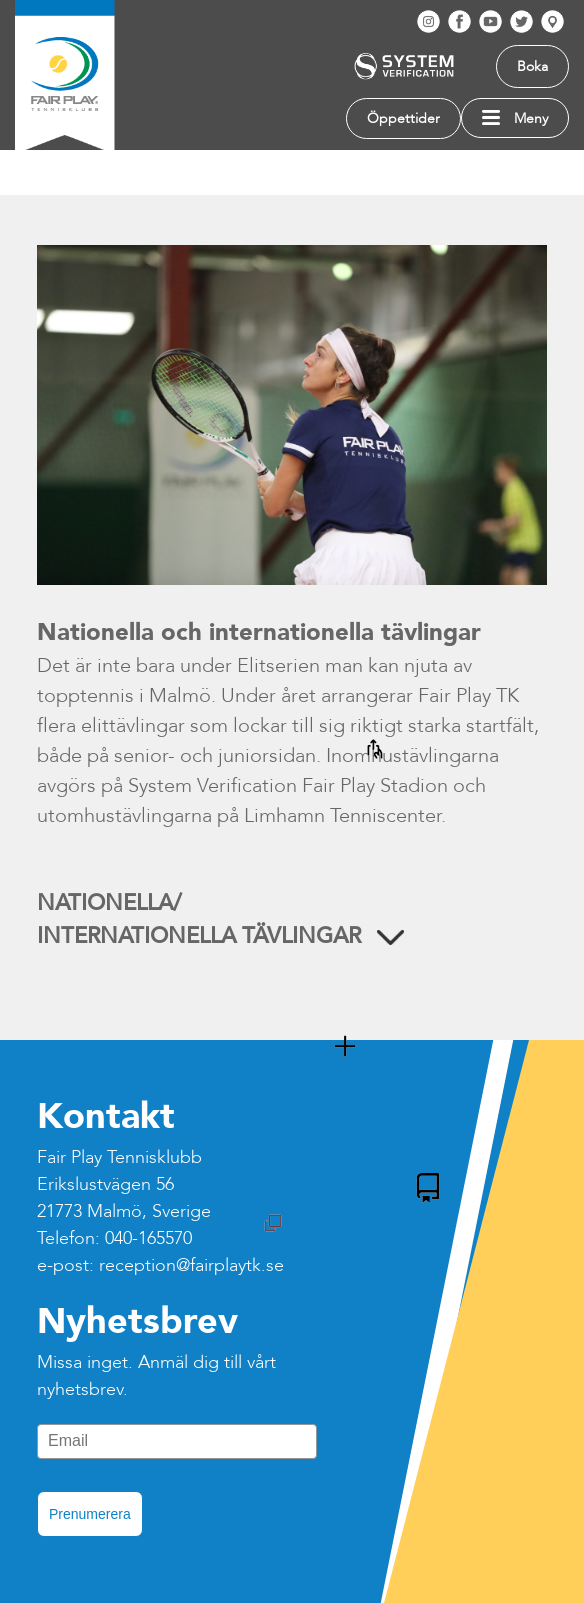 This screenshot has width=584, height=1603. What do you see at coordinates (345, 1046) in the screenshot?
I see `add a new item` at bounding box center [345, 1046].